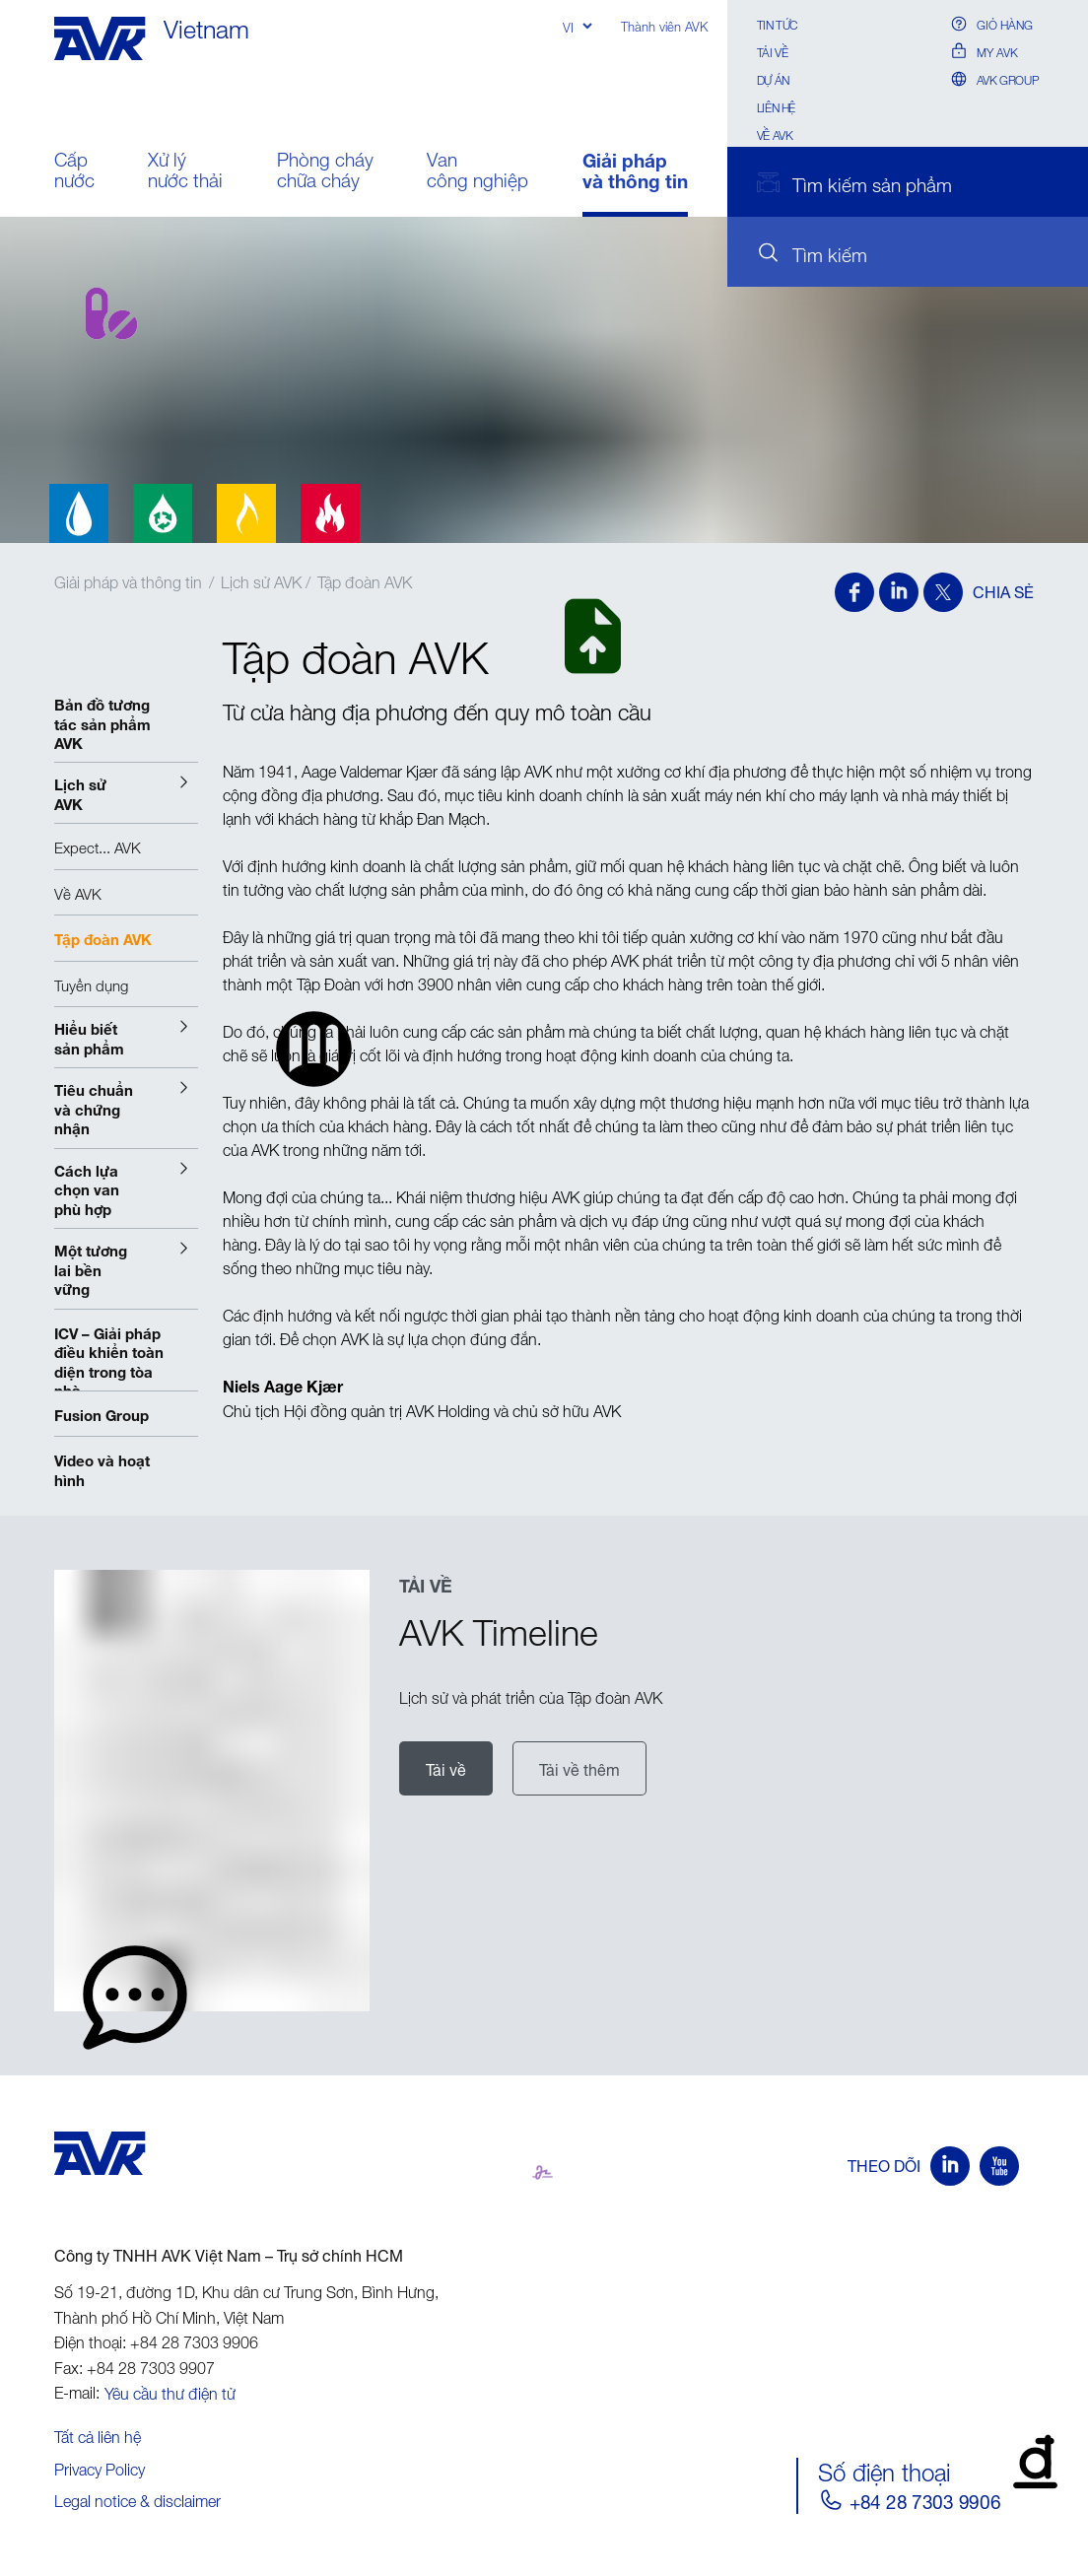  Describe the element at coordinates (135, 1998) in the screenshot. I see `open chat or messaging` at that location.